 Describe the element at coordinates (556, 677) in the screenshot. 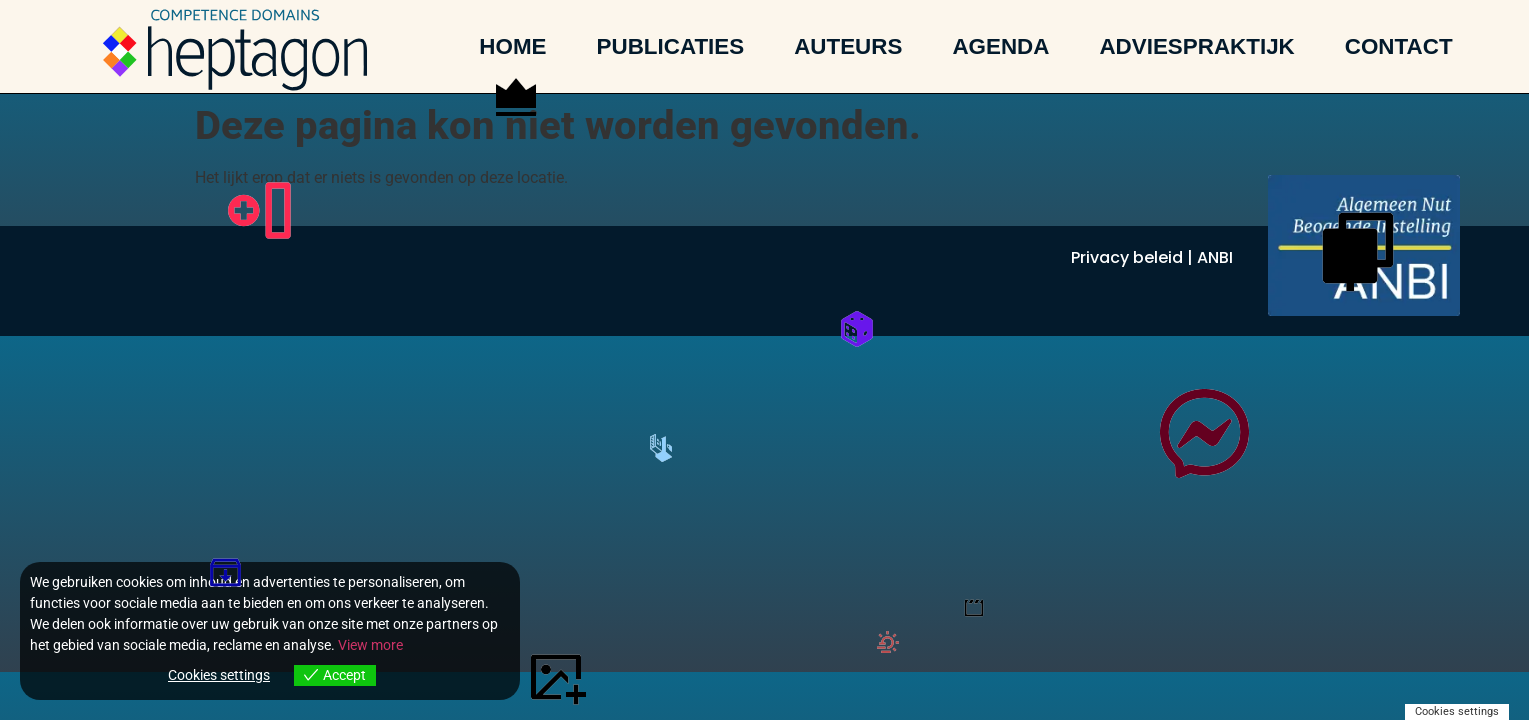

I see `add a new image or photo` at that location.